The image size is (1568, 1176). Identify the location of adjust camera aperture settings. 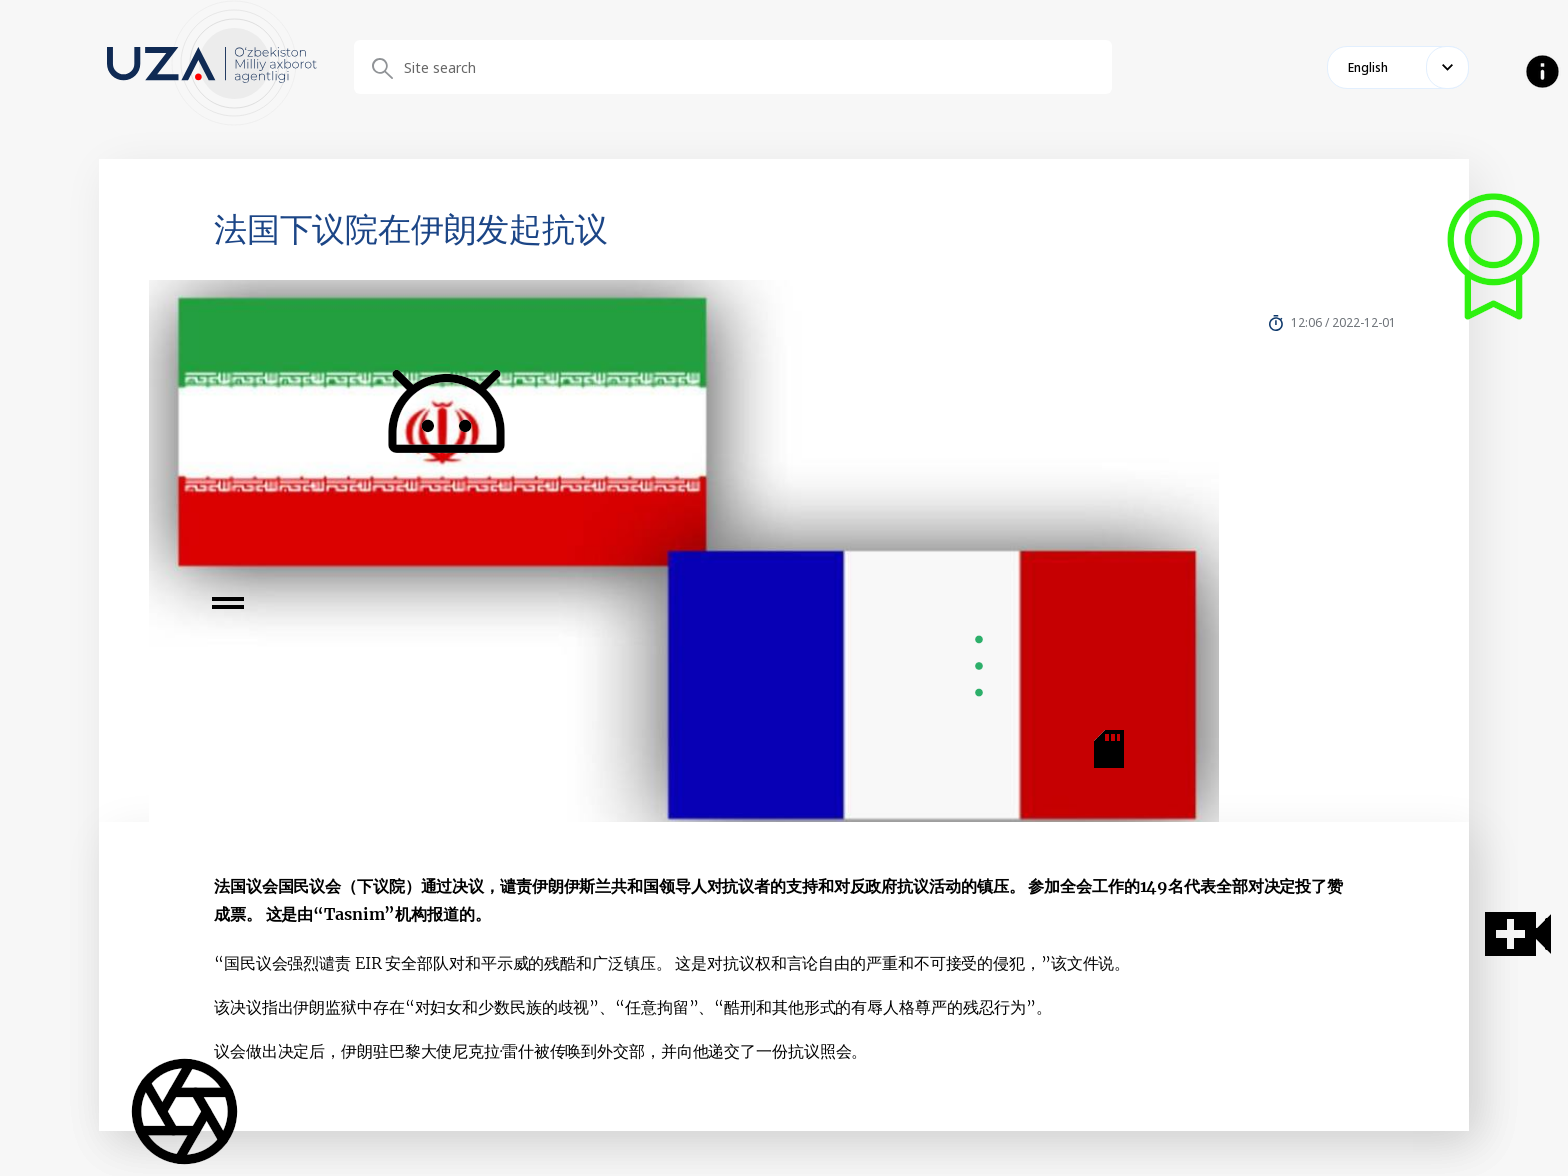
(184, 1111).